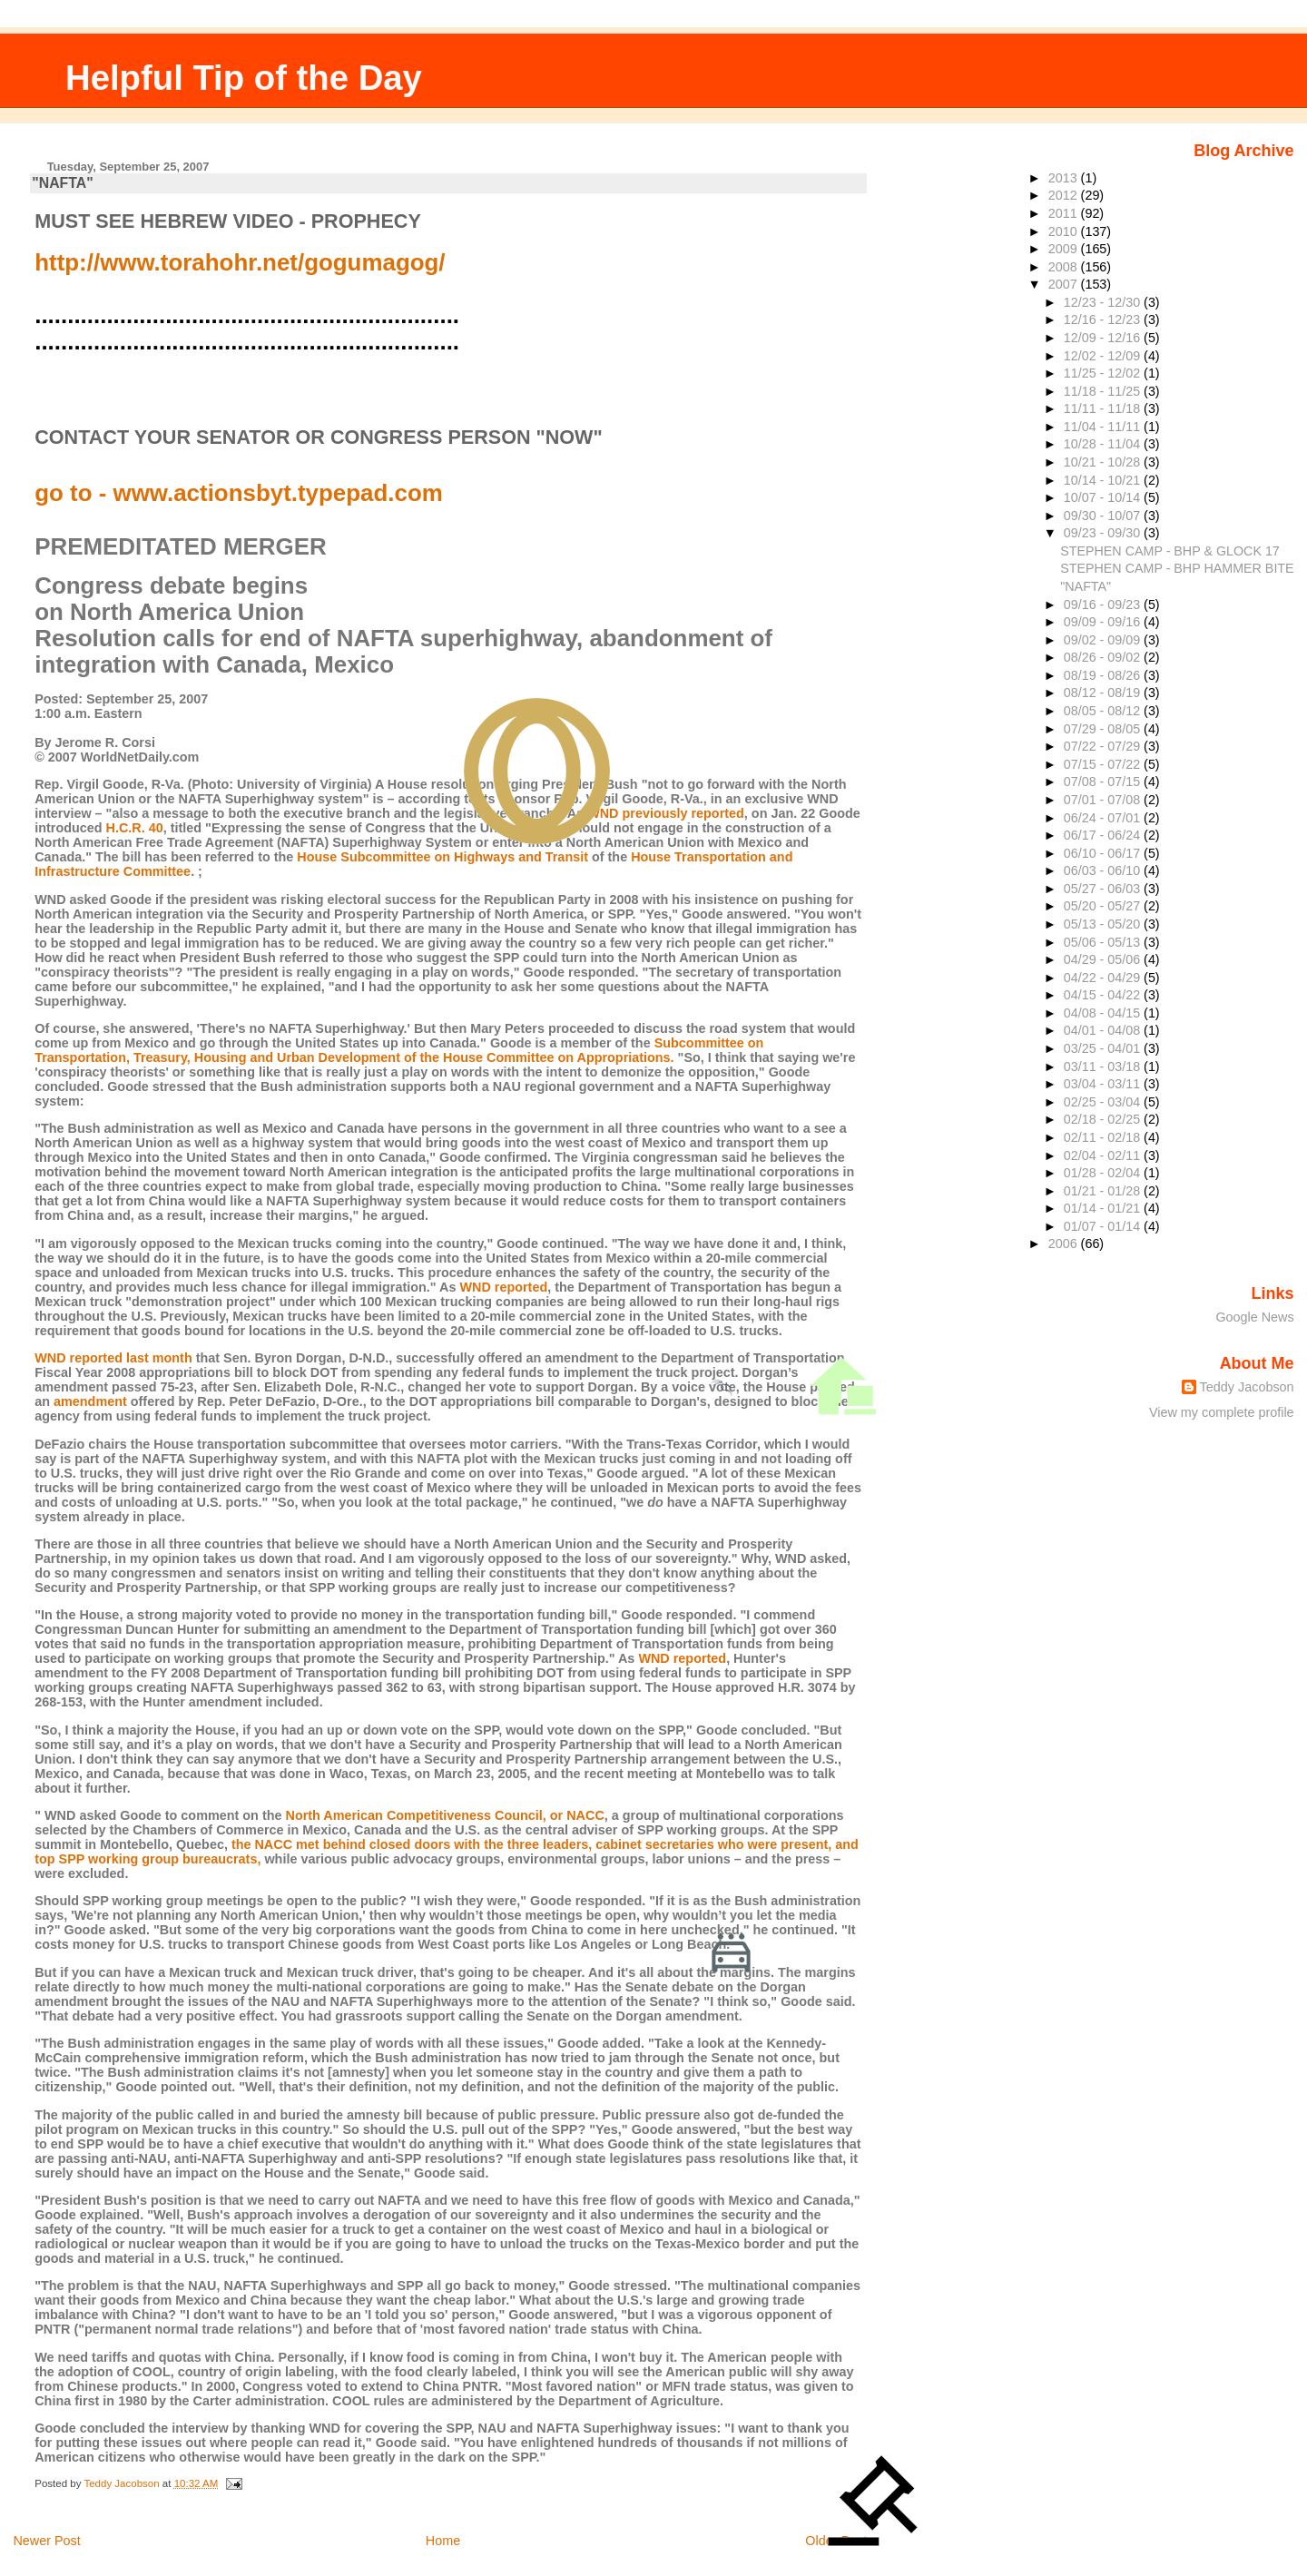 This screenshot has height=2576, width=1307. Describe the element at coordinates (721, 1388) in the screenshot. I see `Kali Linux operating system logo` at that location.